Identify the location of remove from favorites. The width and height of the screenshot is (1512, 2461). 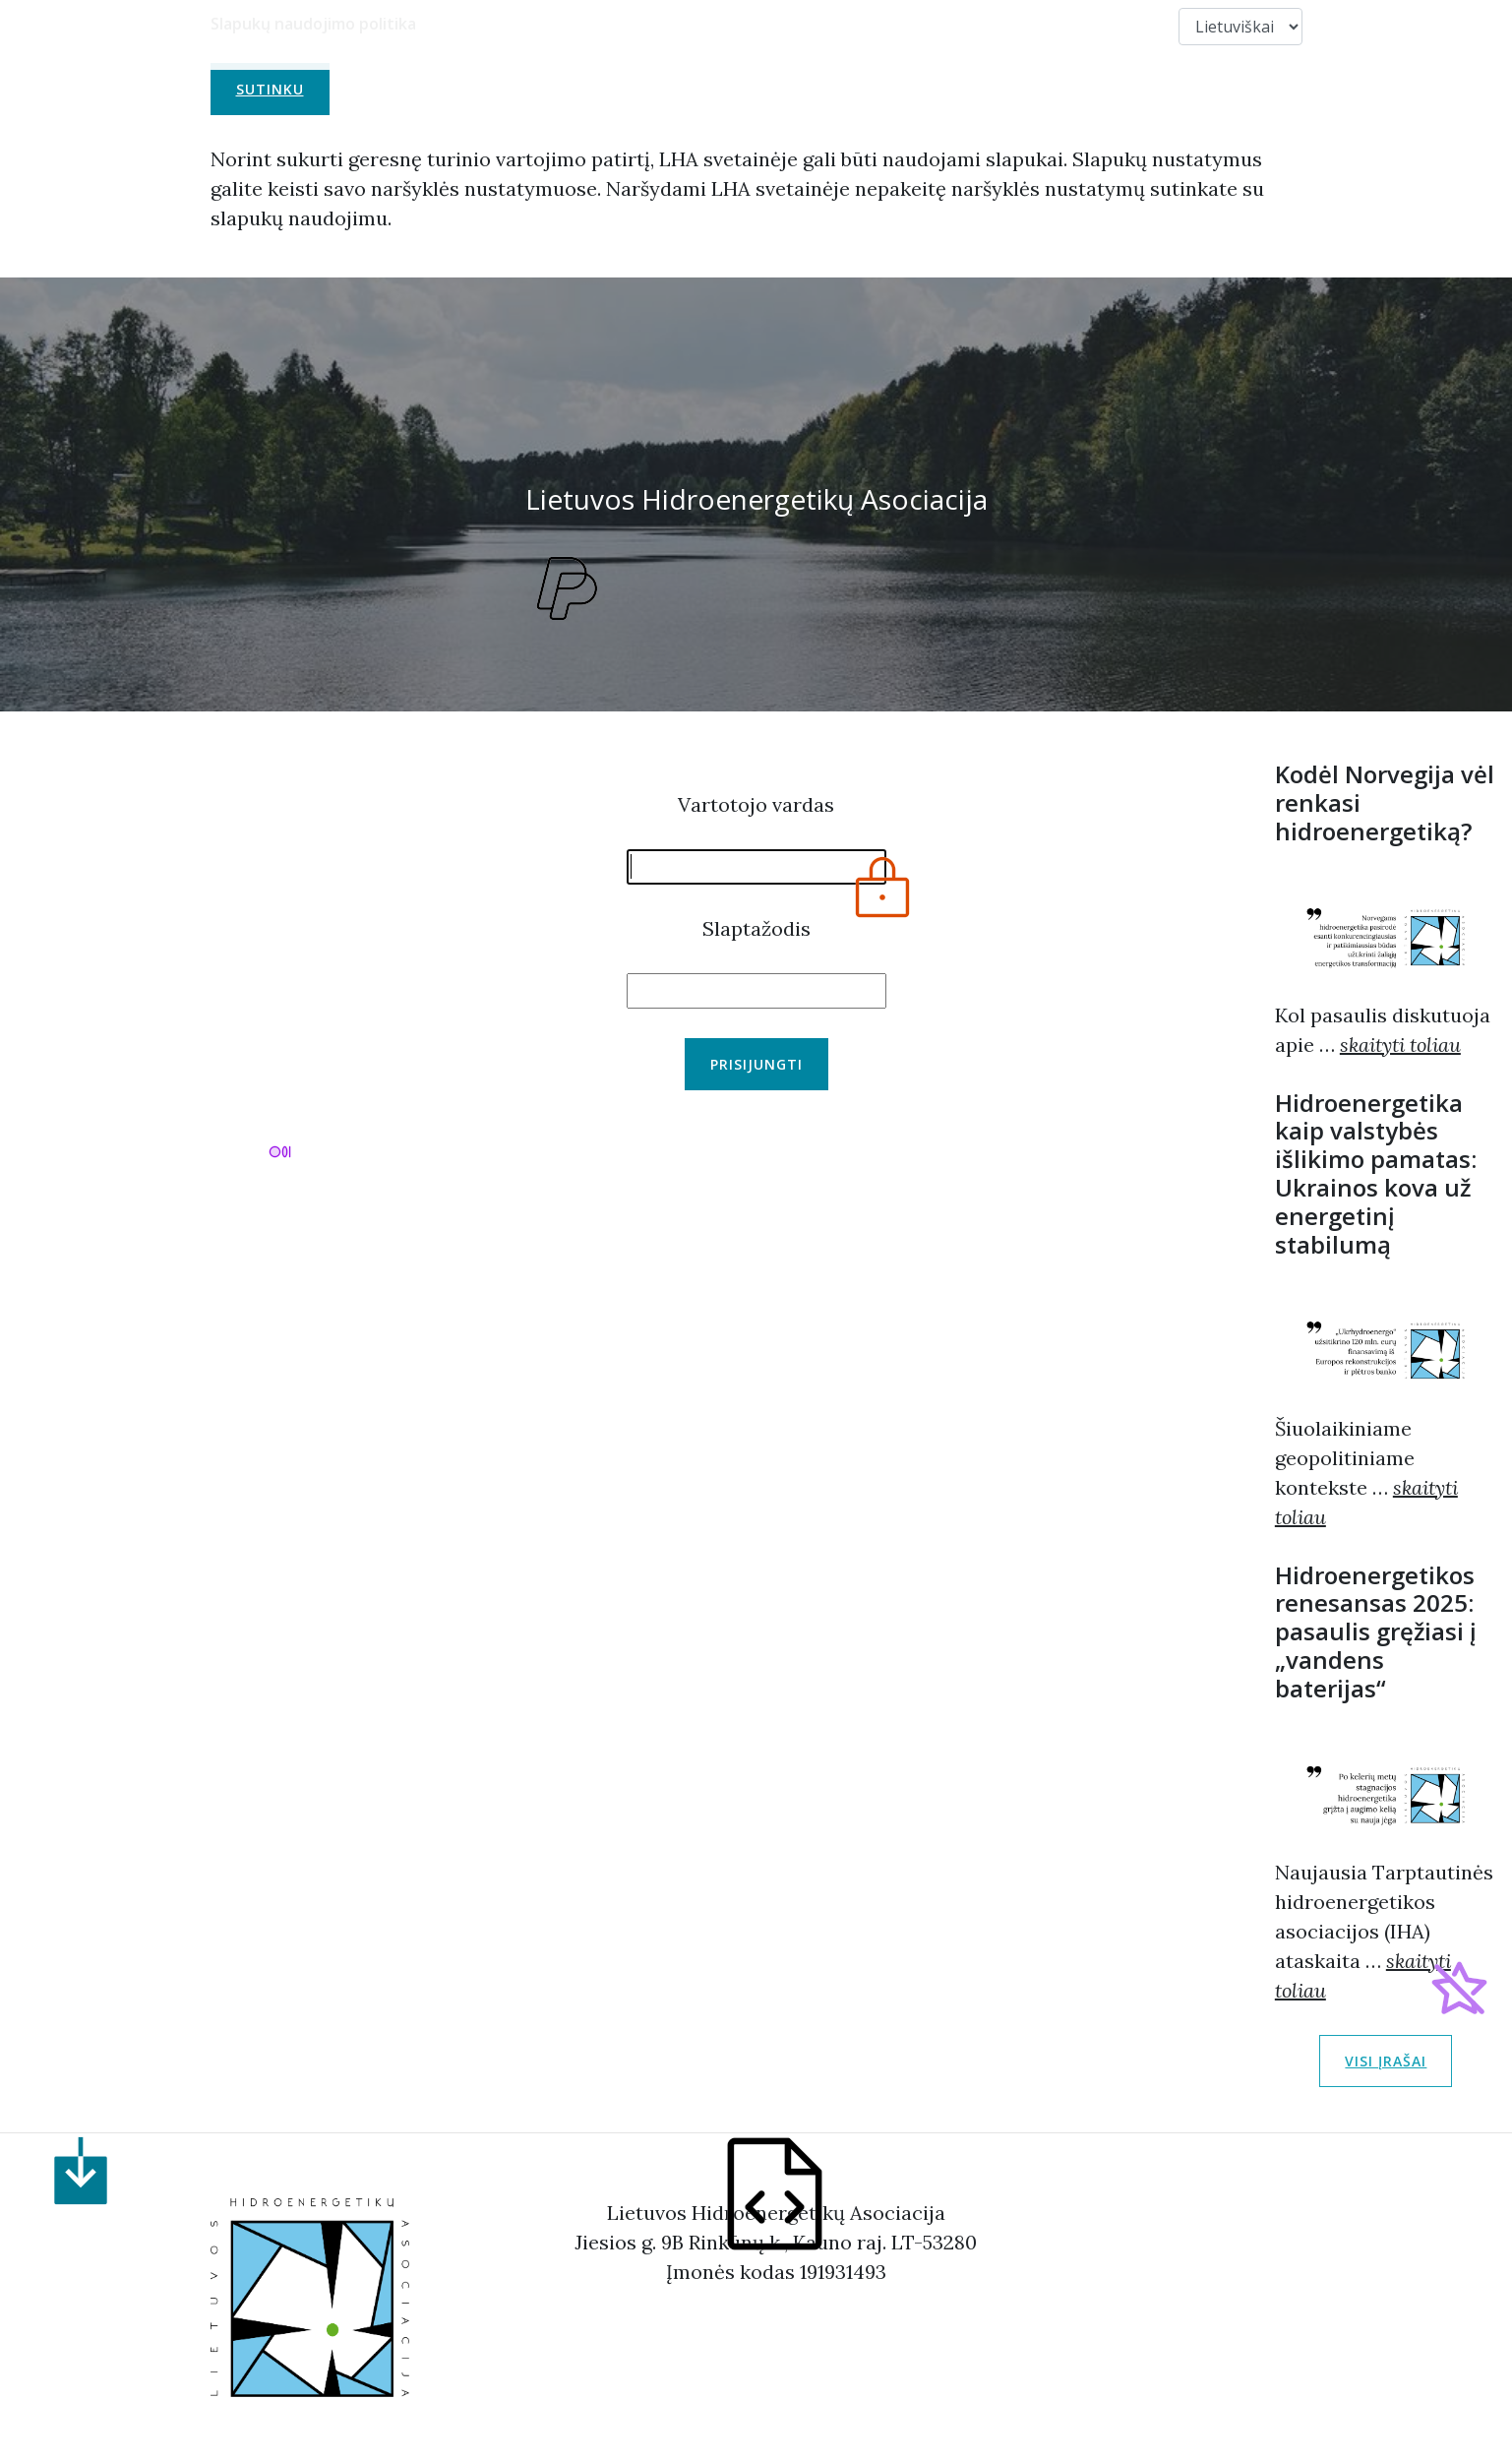
(1459, 1989).